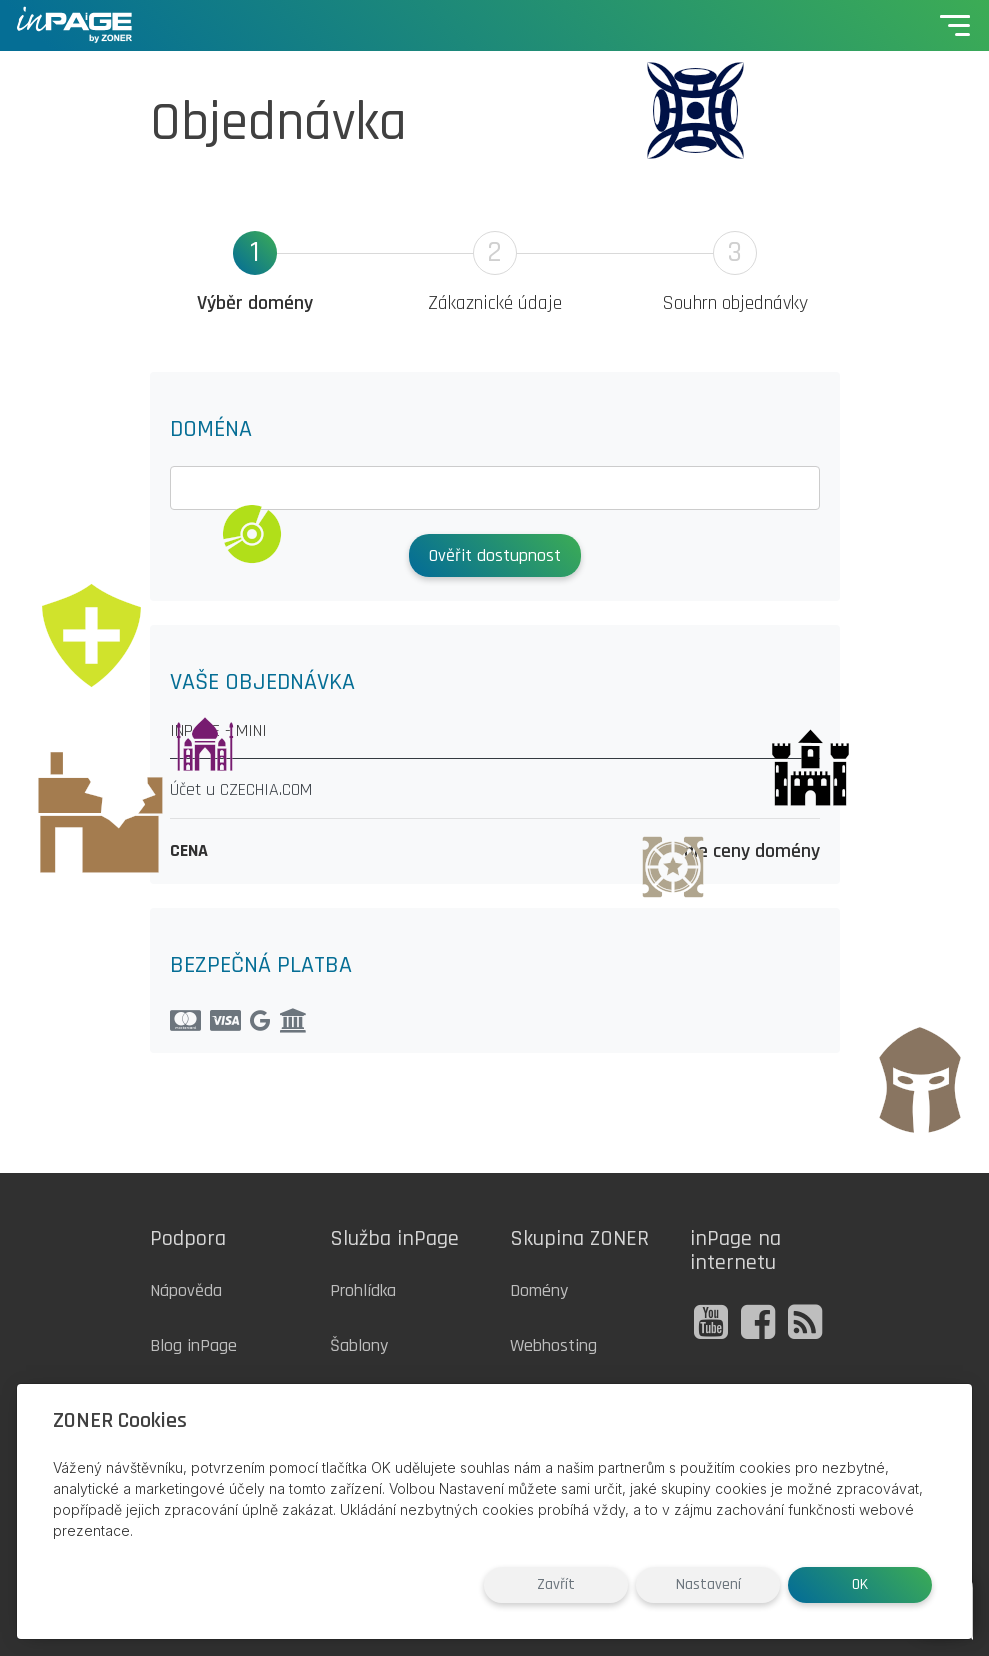  Describe the element at coordinates (810, 767) in the screenshot. I see `access castle or fortress location in game` at that location.